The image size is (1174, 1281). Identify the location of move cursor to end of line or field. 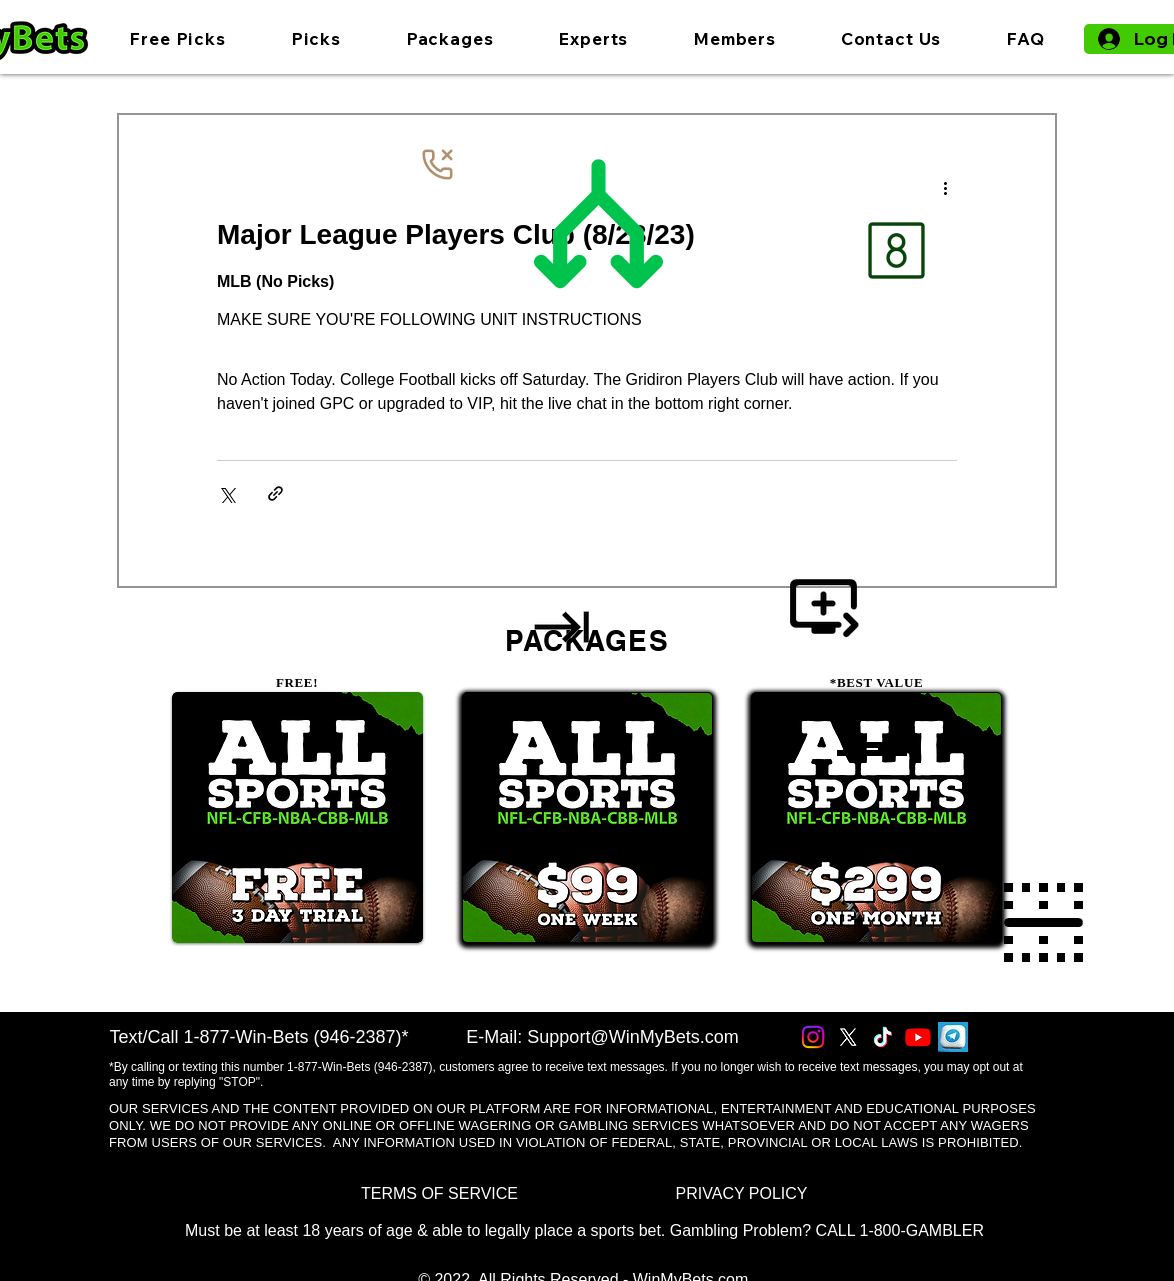
(563, 627).